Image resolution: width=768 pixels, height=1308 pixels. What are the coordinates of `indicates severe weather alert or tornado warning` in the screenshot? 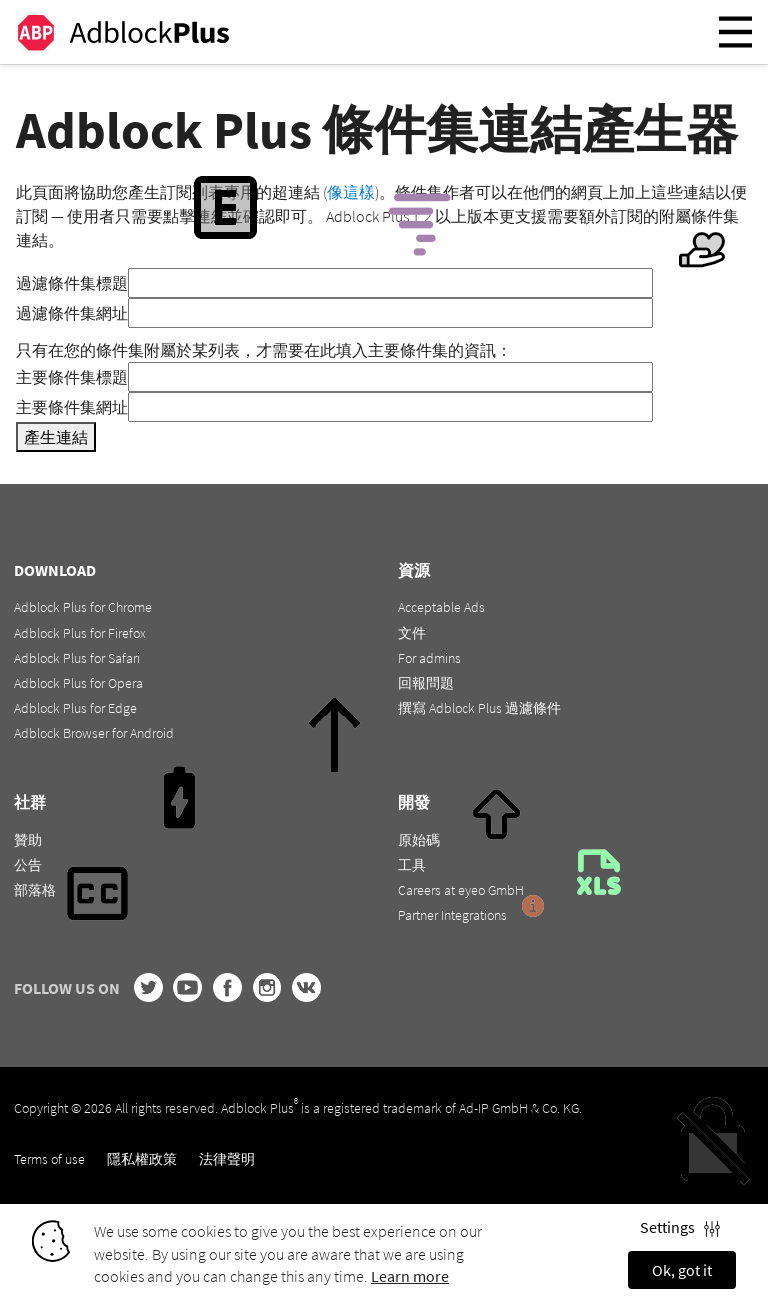 It's located at (418, 223).